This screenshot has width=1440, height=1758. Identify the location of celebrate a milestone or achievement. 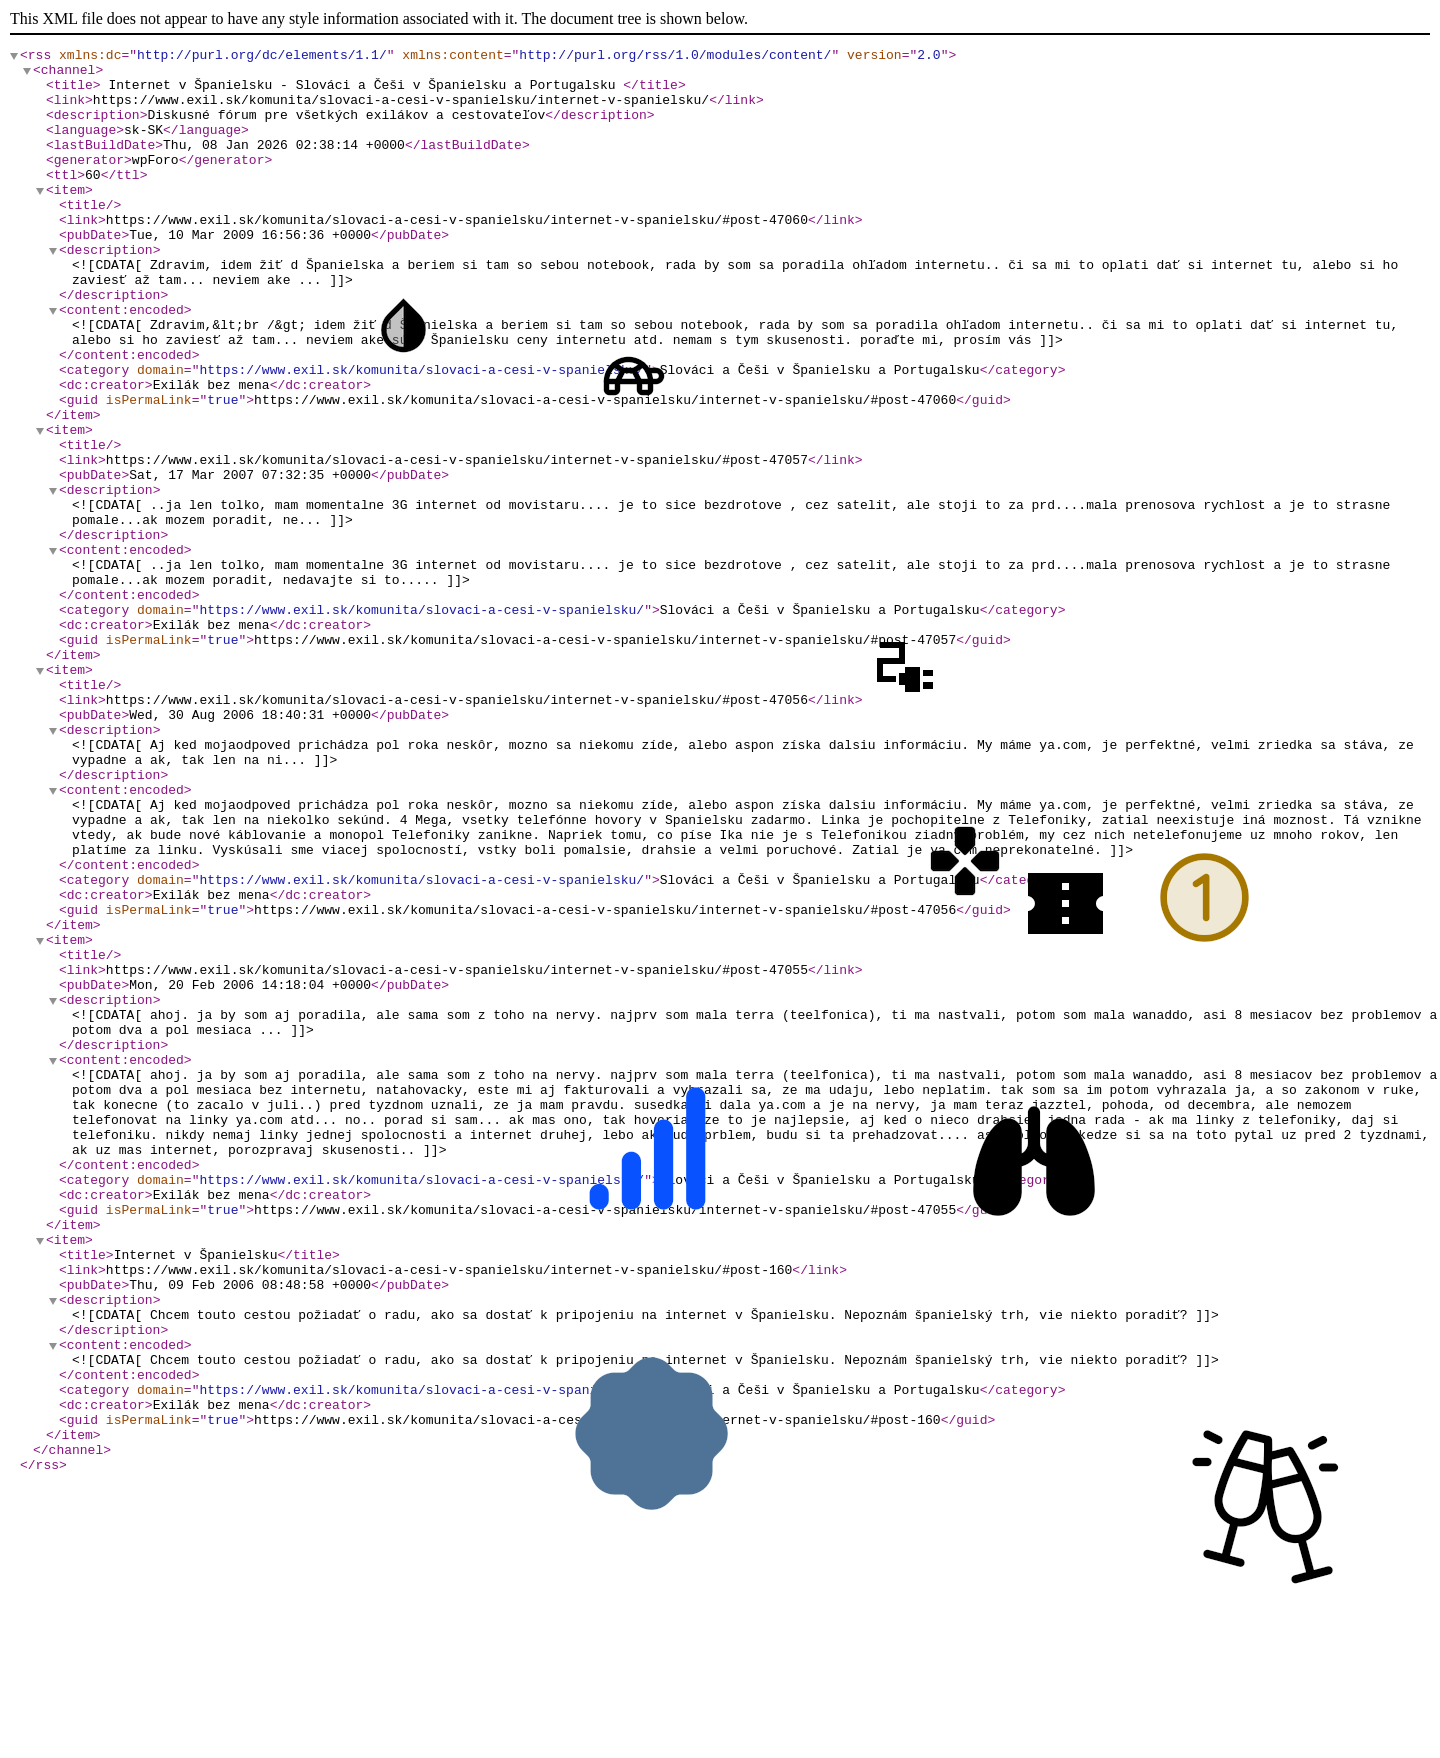
(1268, 1506).